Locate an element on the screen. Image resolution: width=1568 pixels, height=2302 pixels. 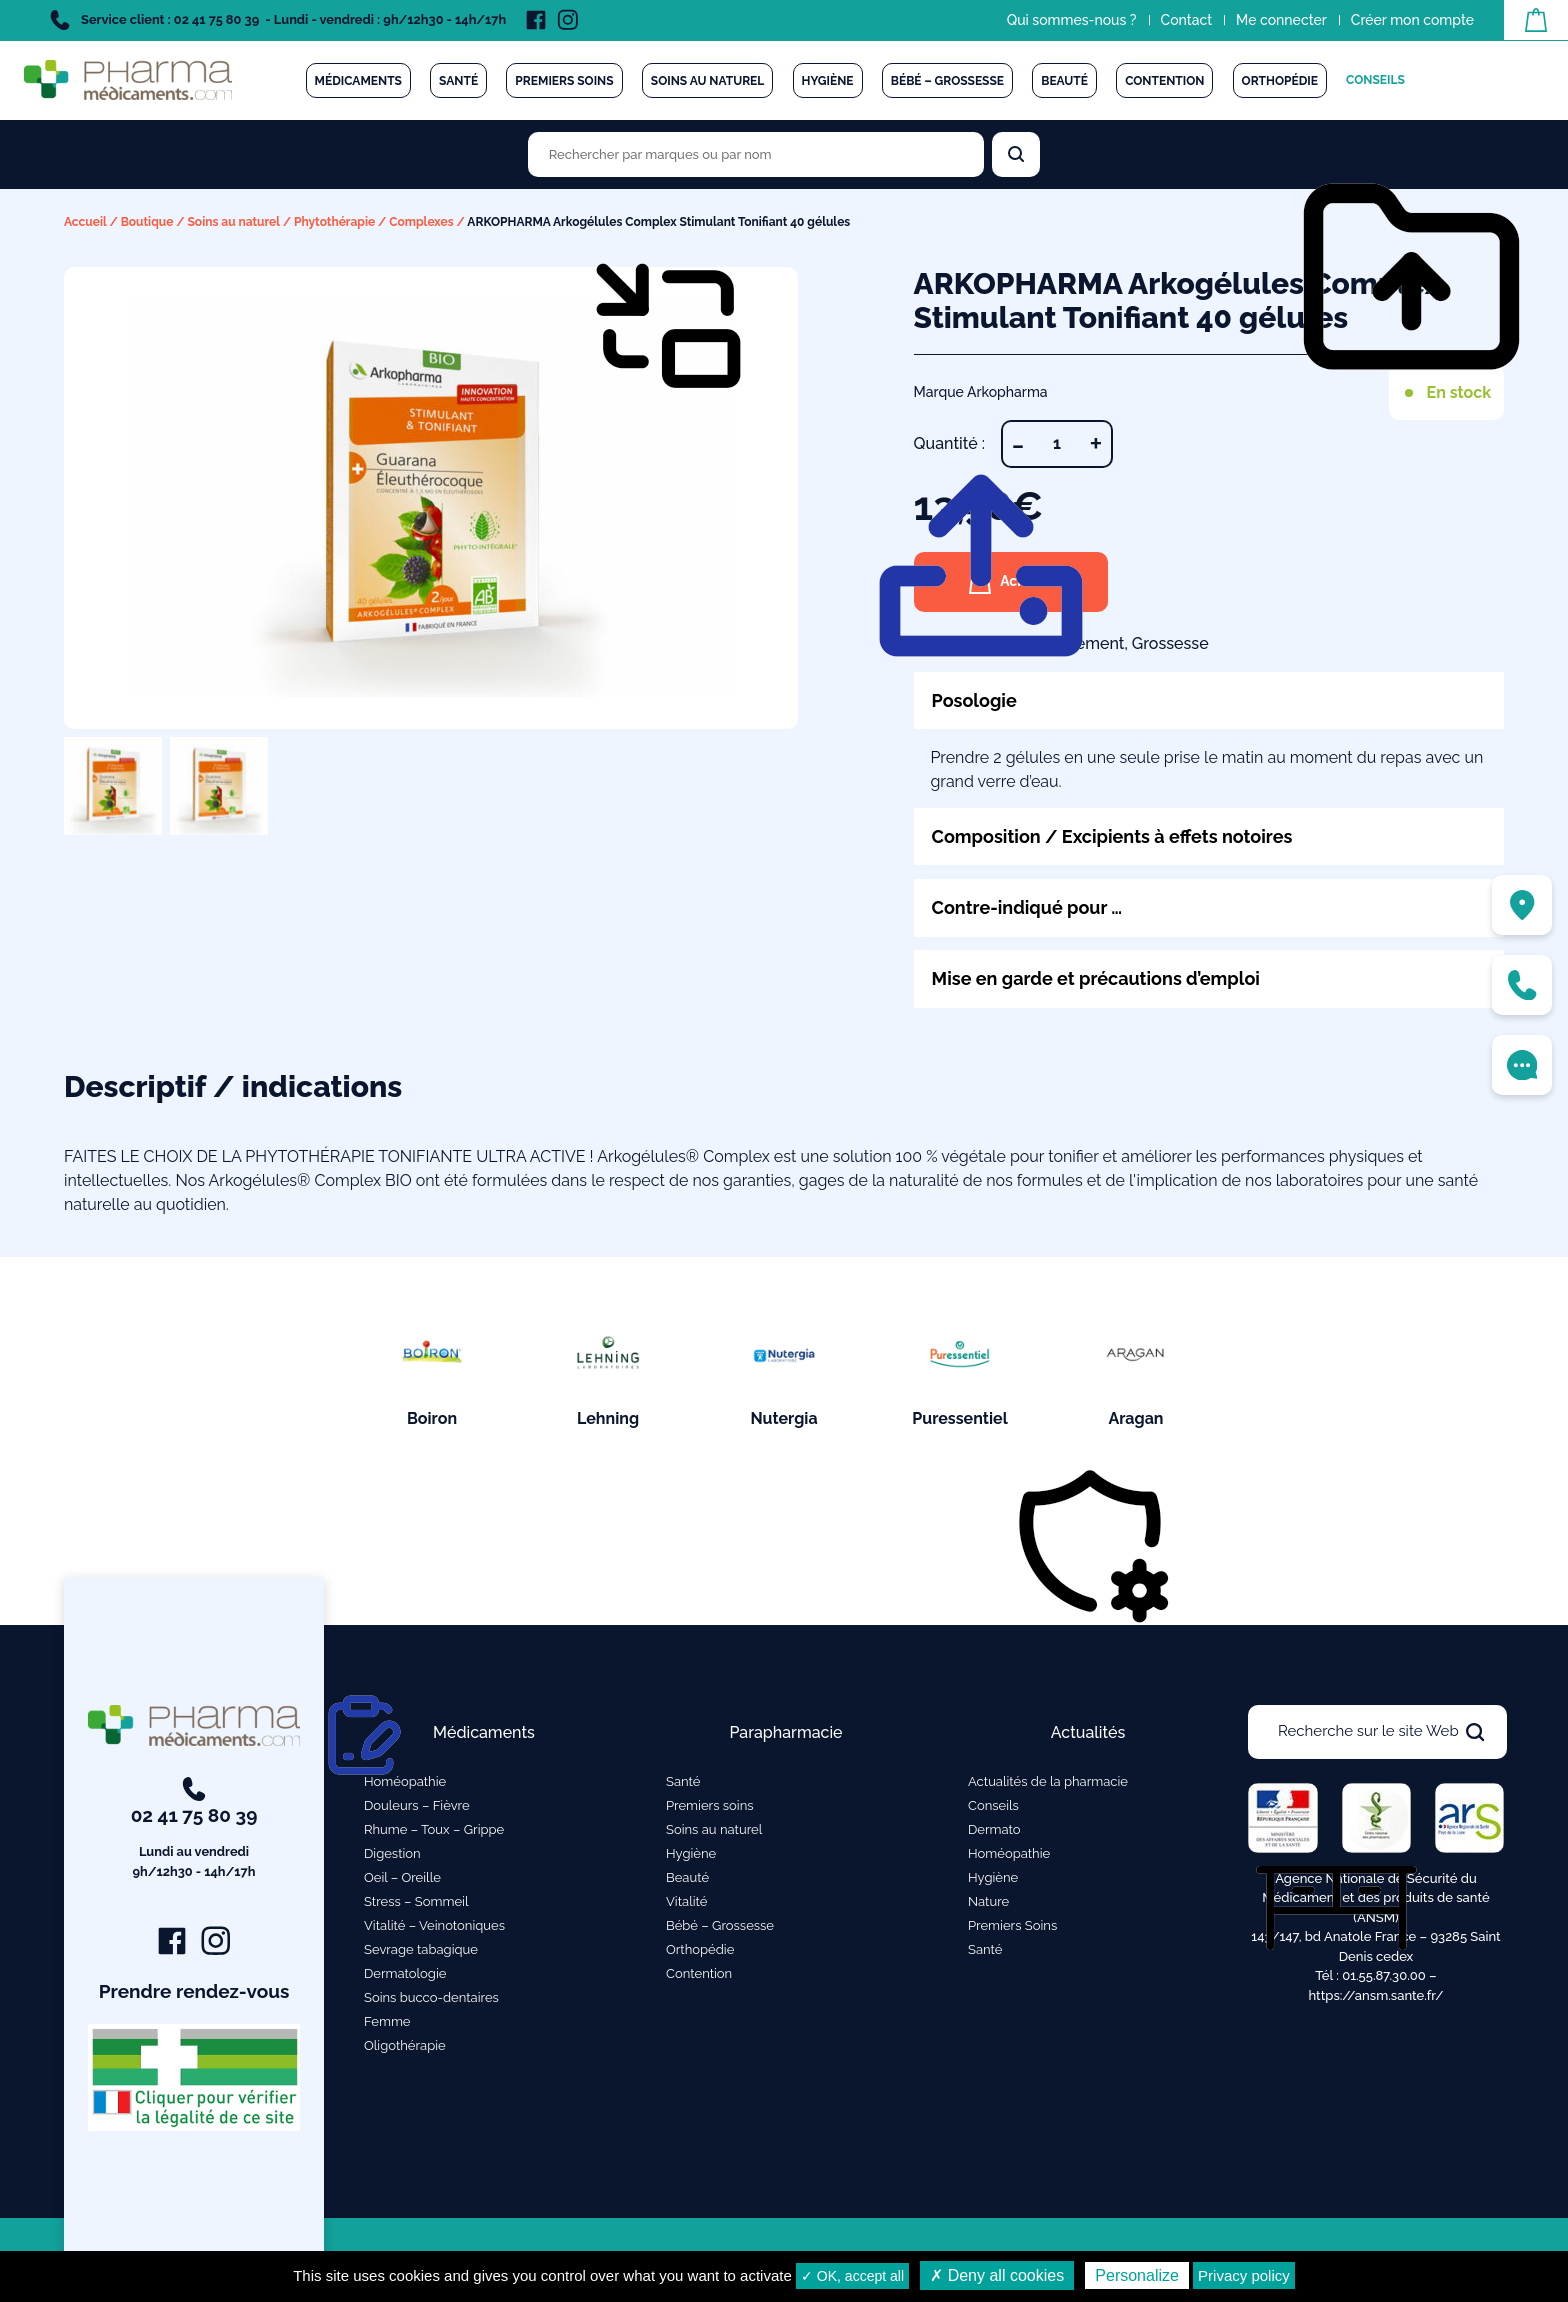
edit or fill out a form is located at coordinates (361, 1735).